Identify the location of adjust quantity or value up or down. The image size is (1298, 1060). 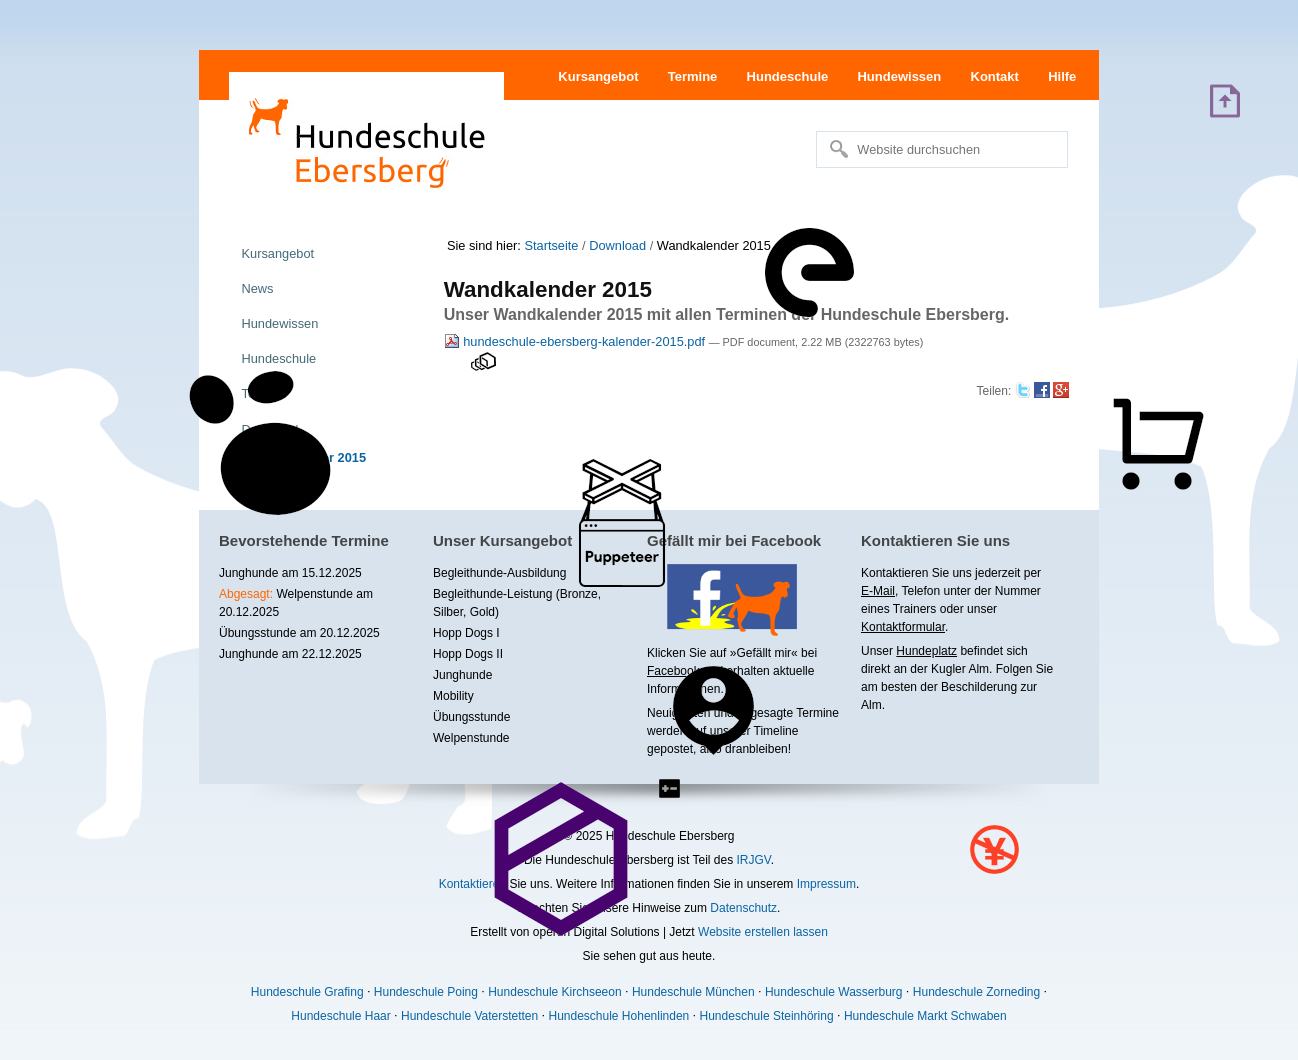
(669, 788).